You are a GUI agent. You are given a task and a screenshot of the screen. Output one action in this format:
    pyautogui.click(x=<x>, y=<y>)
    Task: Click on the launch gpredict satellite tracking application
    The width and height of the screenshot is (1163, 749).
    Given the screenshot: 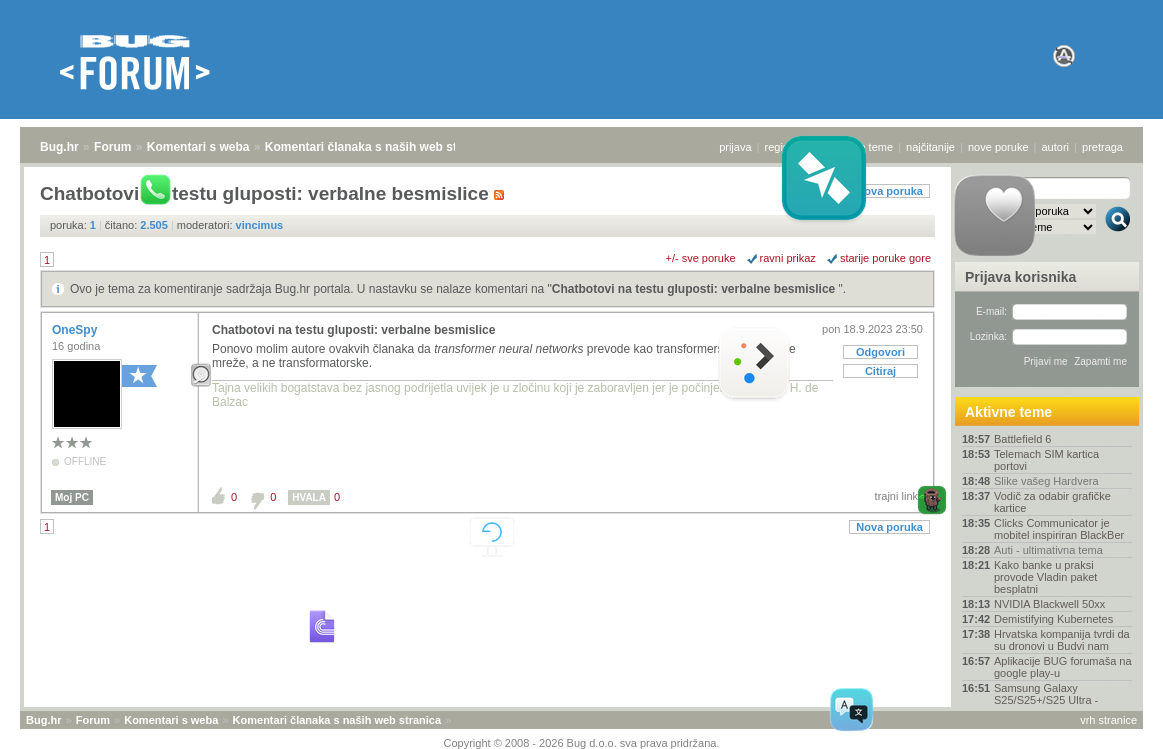 What is the action you would take?
    pyautogui.click(x=824, y=178)
    